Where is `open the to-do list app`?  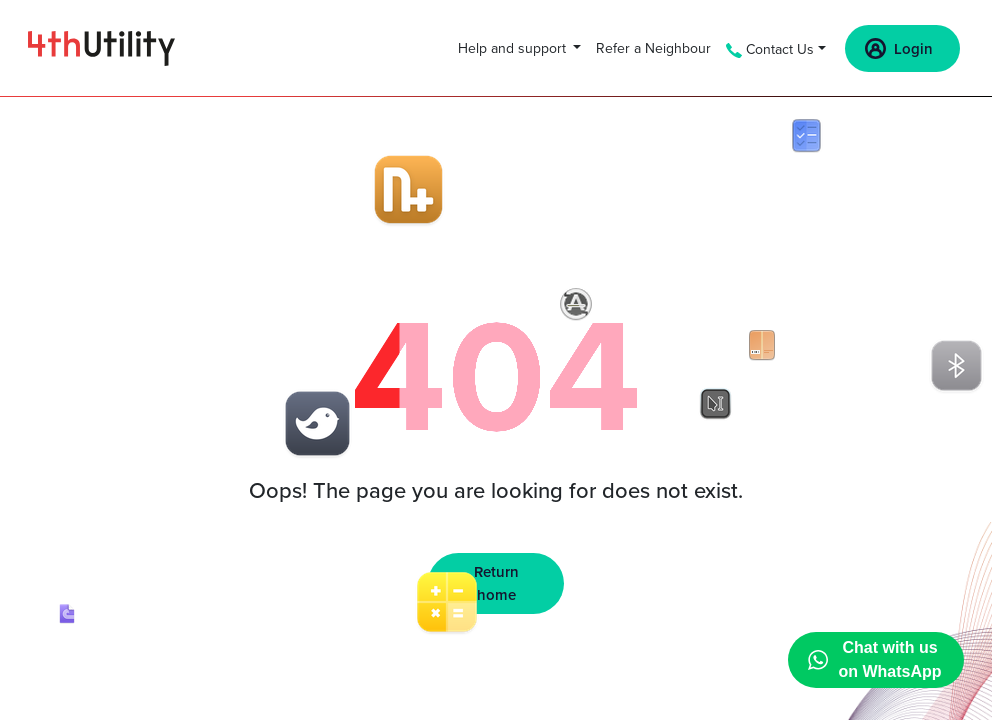 open the to-do list app is located at coordinates (806, 135).